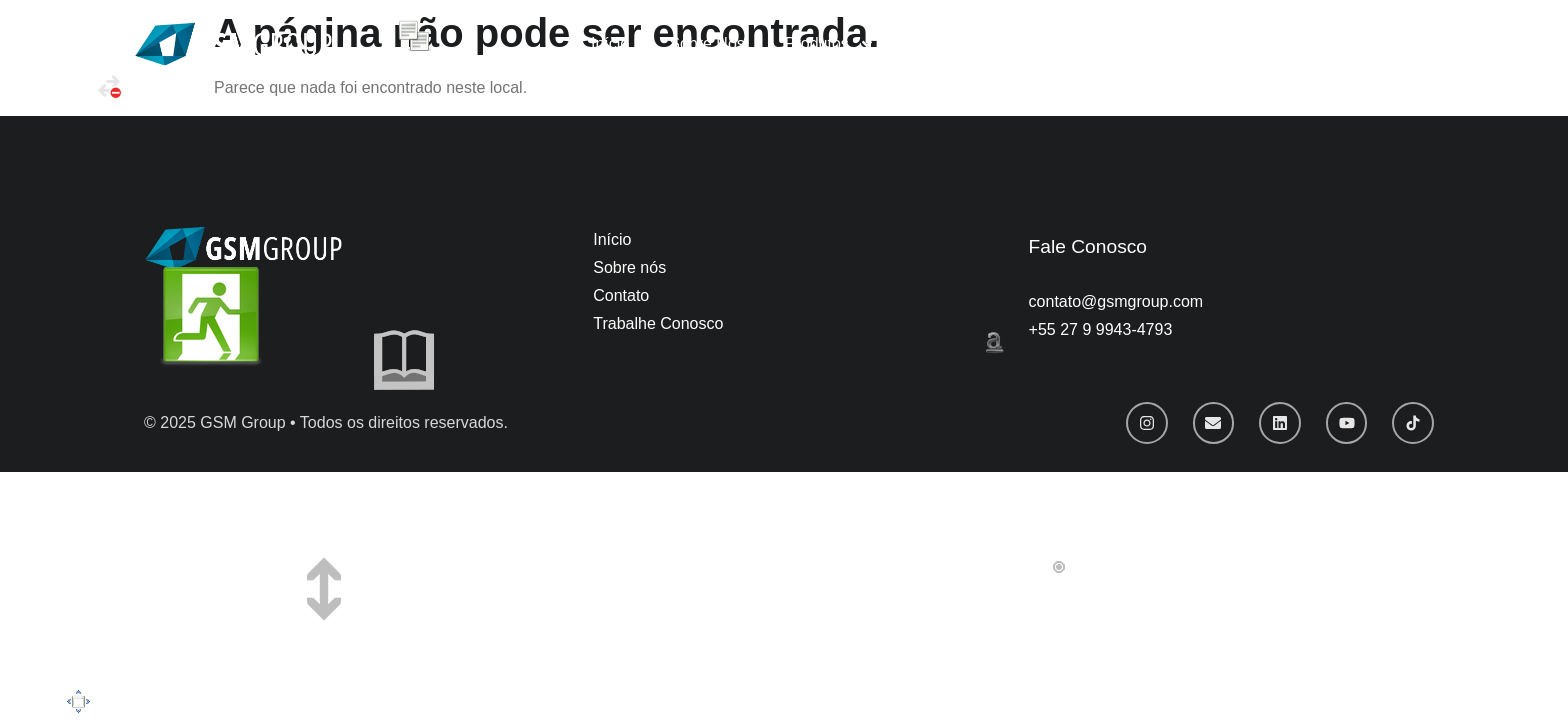  What do you see at coordinates (1059, 567) in the screenshot?
I see `stop a running process or task` at bounding box center [1059, 567].